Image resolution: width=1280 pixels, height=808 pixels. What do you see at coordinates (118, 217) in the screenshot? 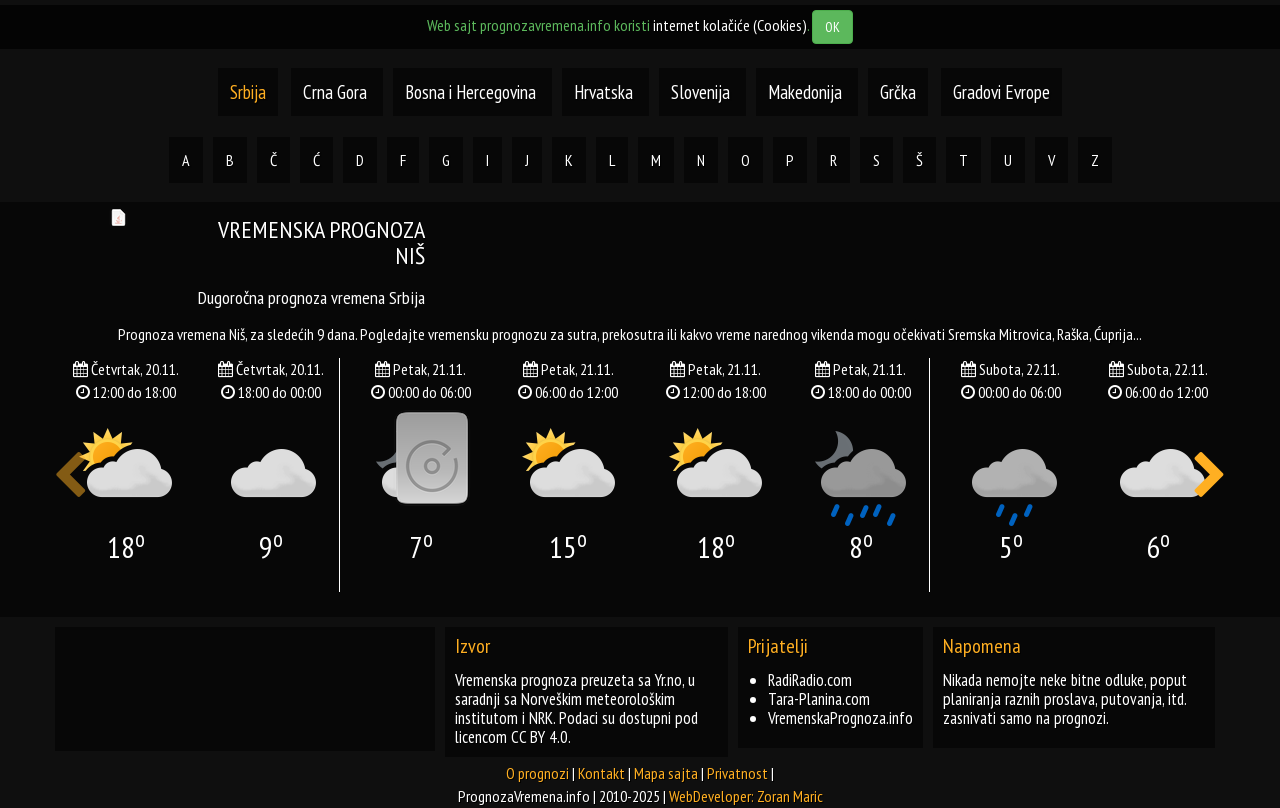
I see `java source code file` at bounding box center [118, 217].